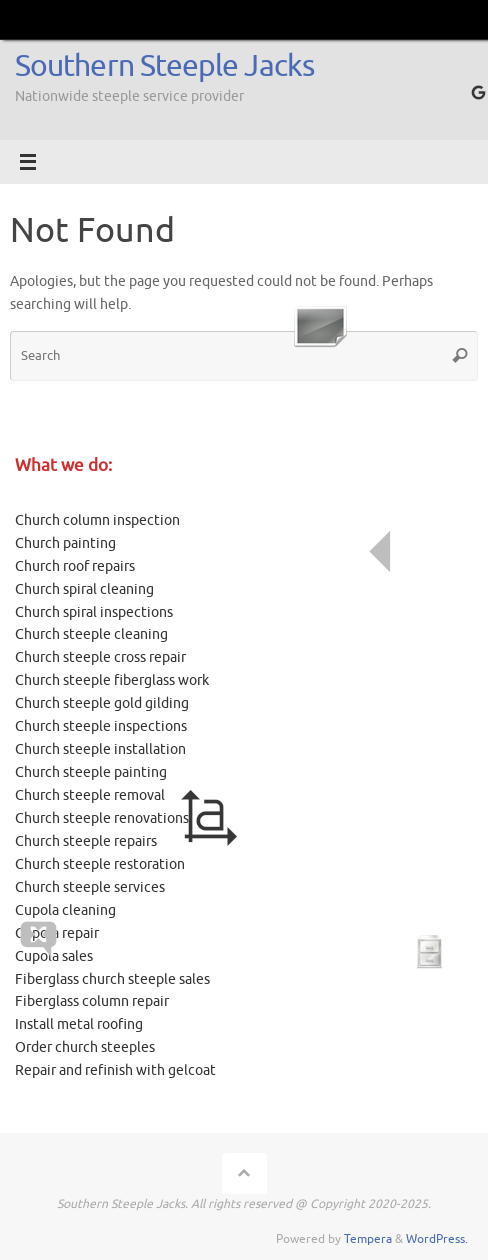  Describe the element at coordinates (320, 327) in the screenshot. I see `indicates a missing or unavailable image` at that location.